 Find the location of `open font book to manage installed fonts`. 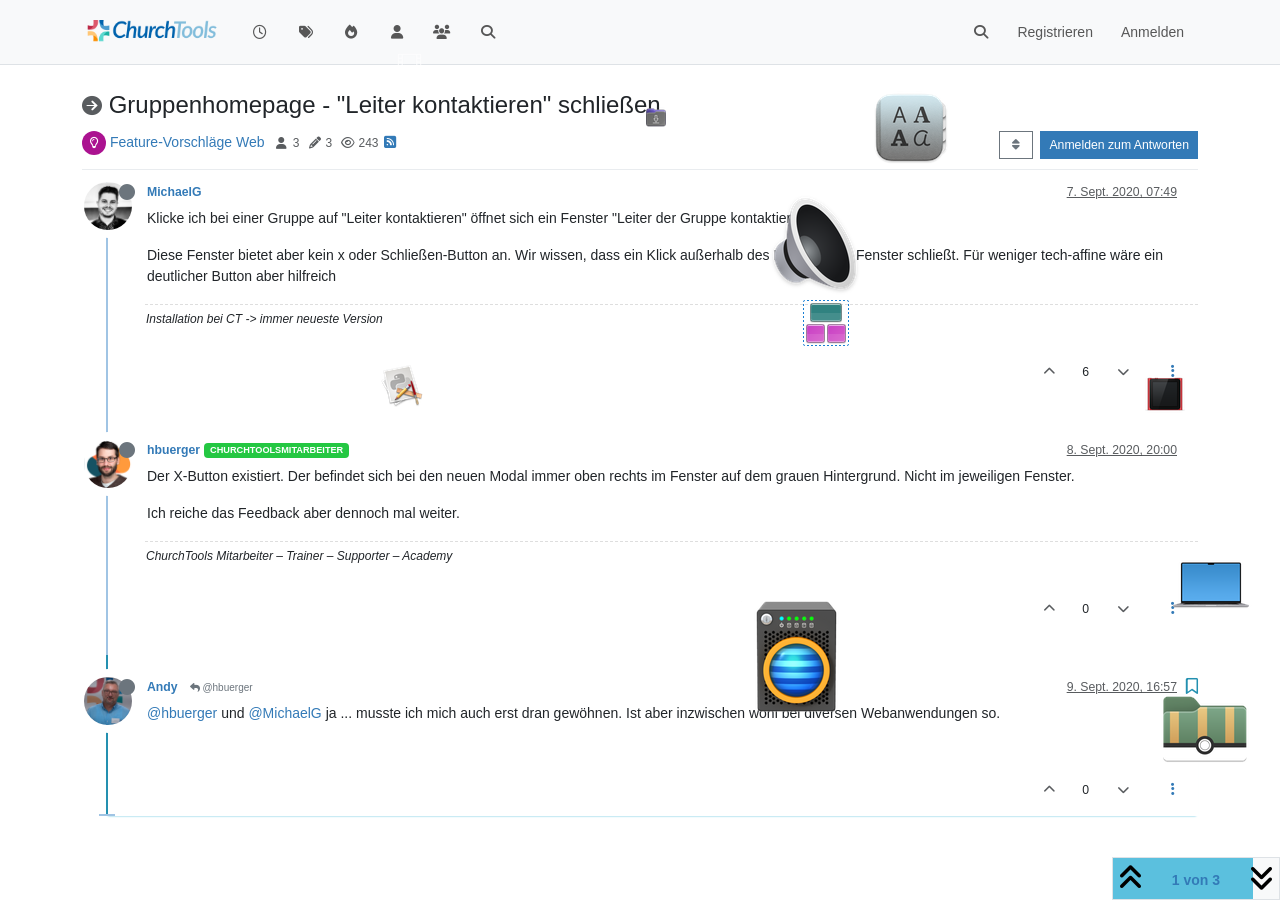

open font book to manage installed fonts is located at coordinates (909, 127).